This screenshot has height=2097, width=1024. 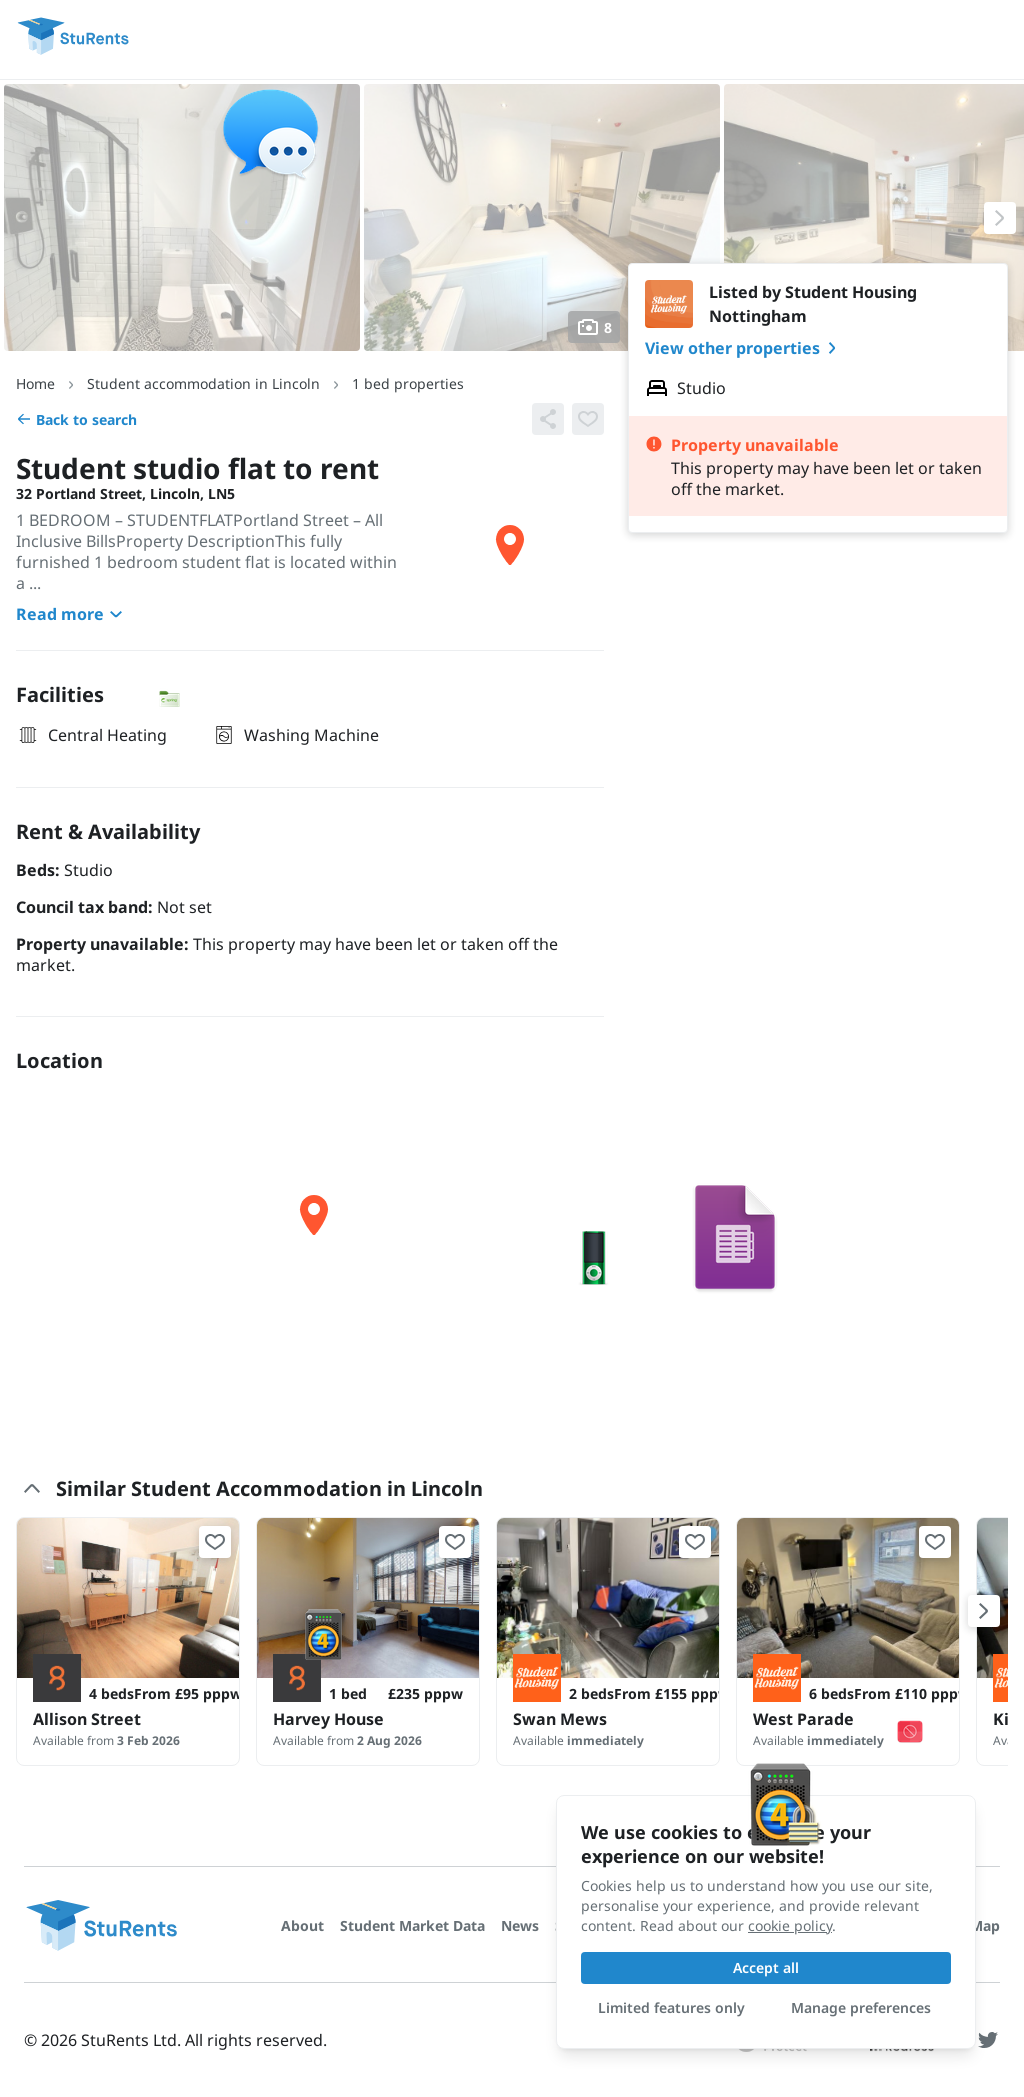 I want to click on open folder containing Spring framework project files, so click(x=169, y=699).